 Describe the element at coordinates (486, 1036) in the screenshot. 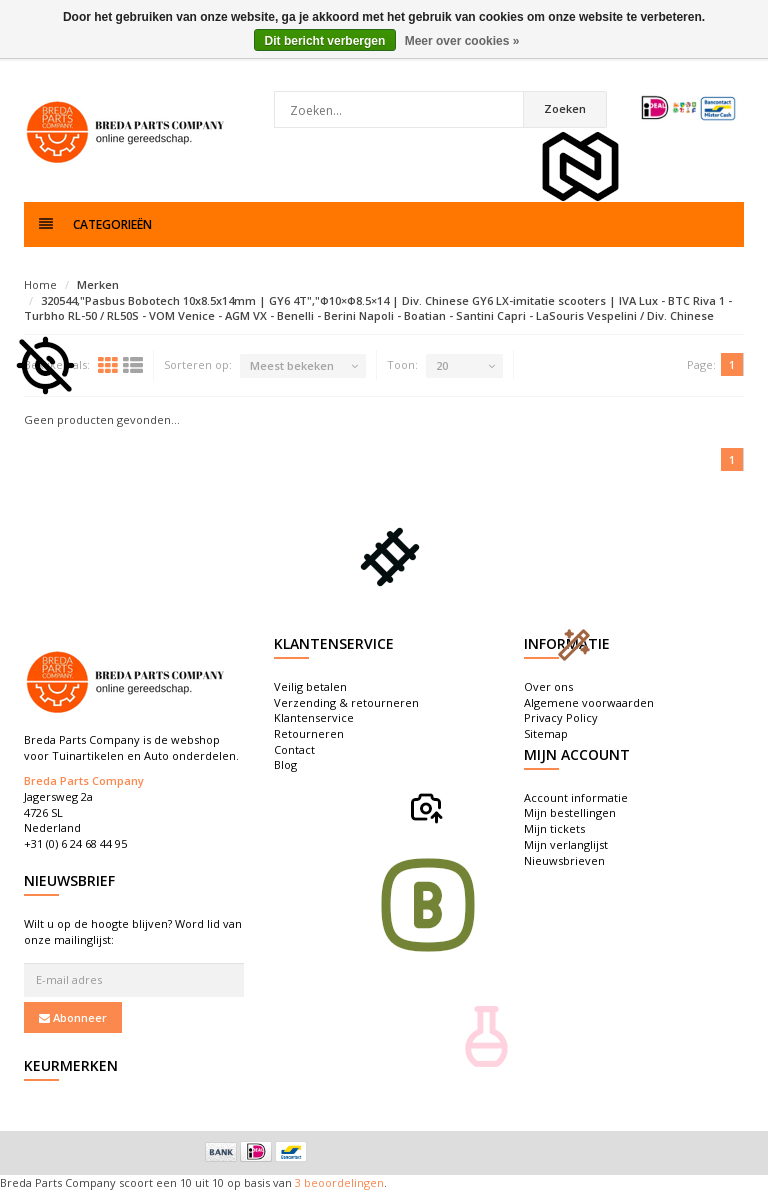

I see `access lab or experiment features` at that location.